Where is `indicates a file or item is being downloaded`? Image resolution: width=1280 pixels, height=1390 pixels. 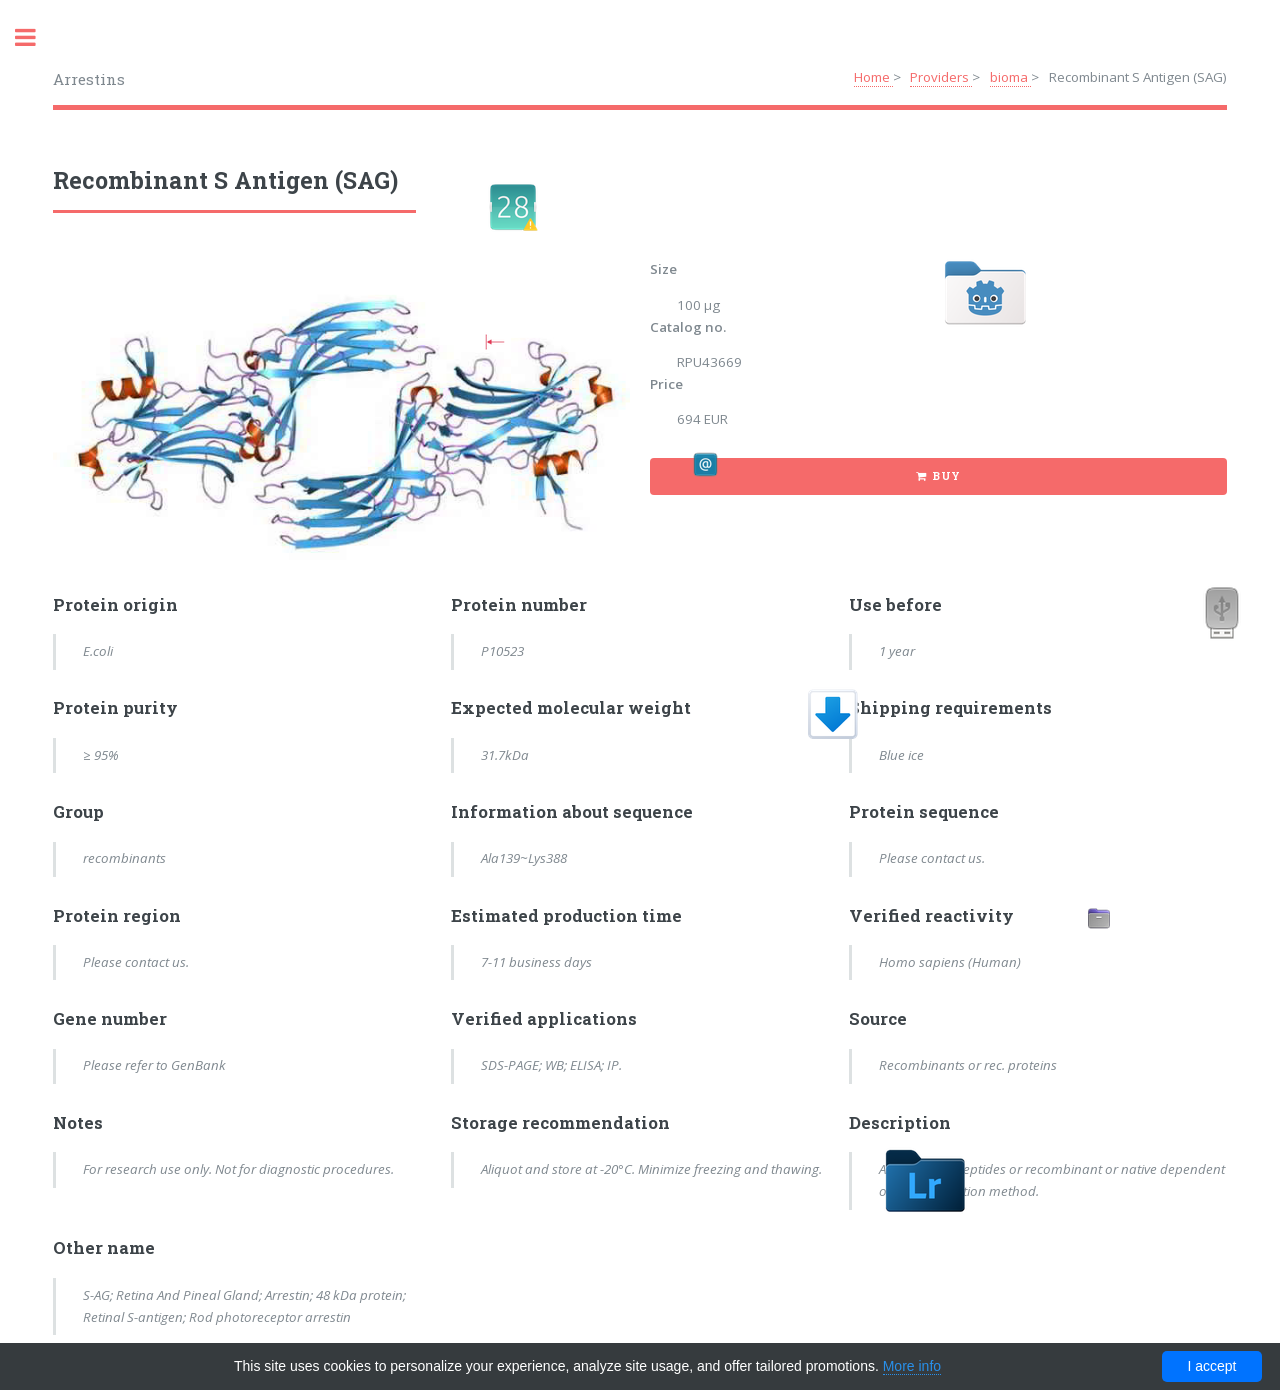
indicates a file or item is being downloaded is located at coordinates (871, 675).